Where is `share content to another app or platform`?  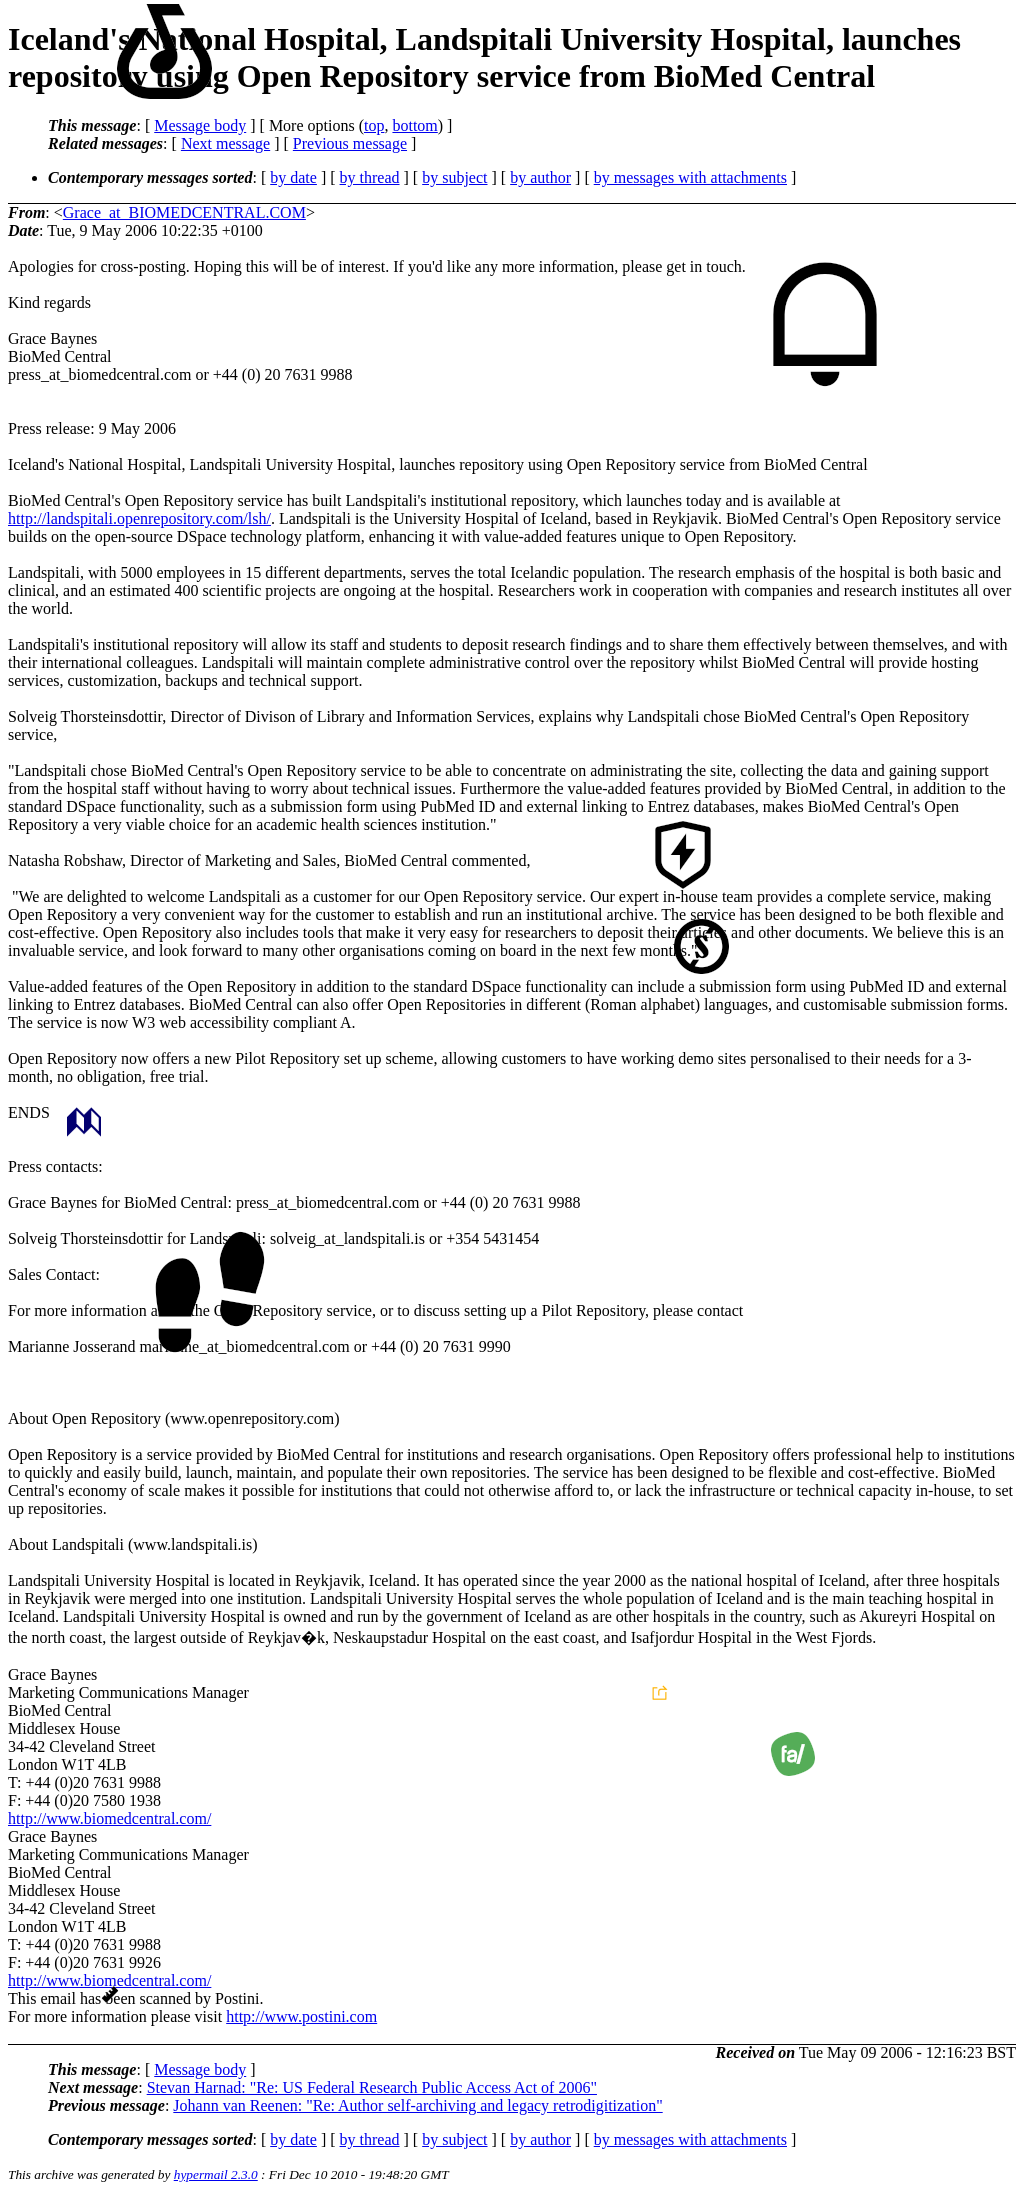
share content to another app or platform is located at coordinates (659, 1693).